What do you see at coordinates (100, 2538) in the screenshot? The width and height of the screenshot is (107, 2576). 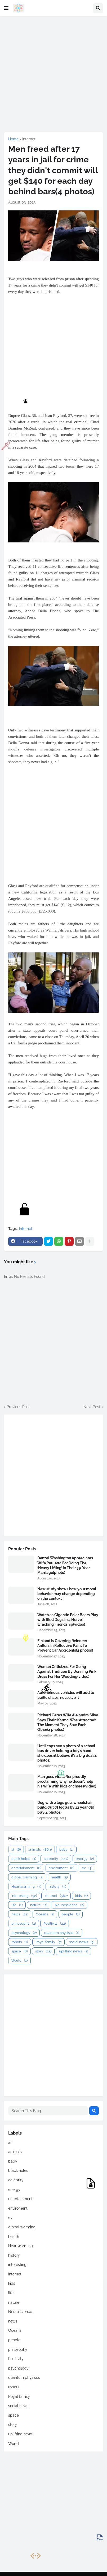 I see `a C++ source code file` at bounding box center [100, 2538].